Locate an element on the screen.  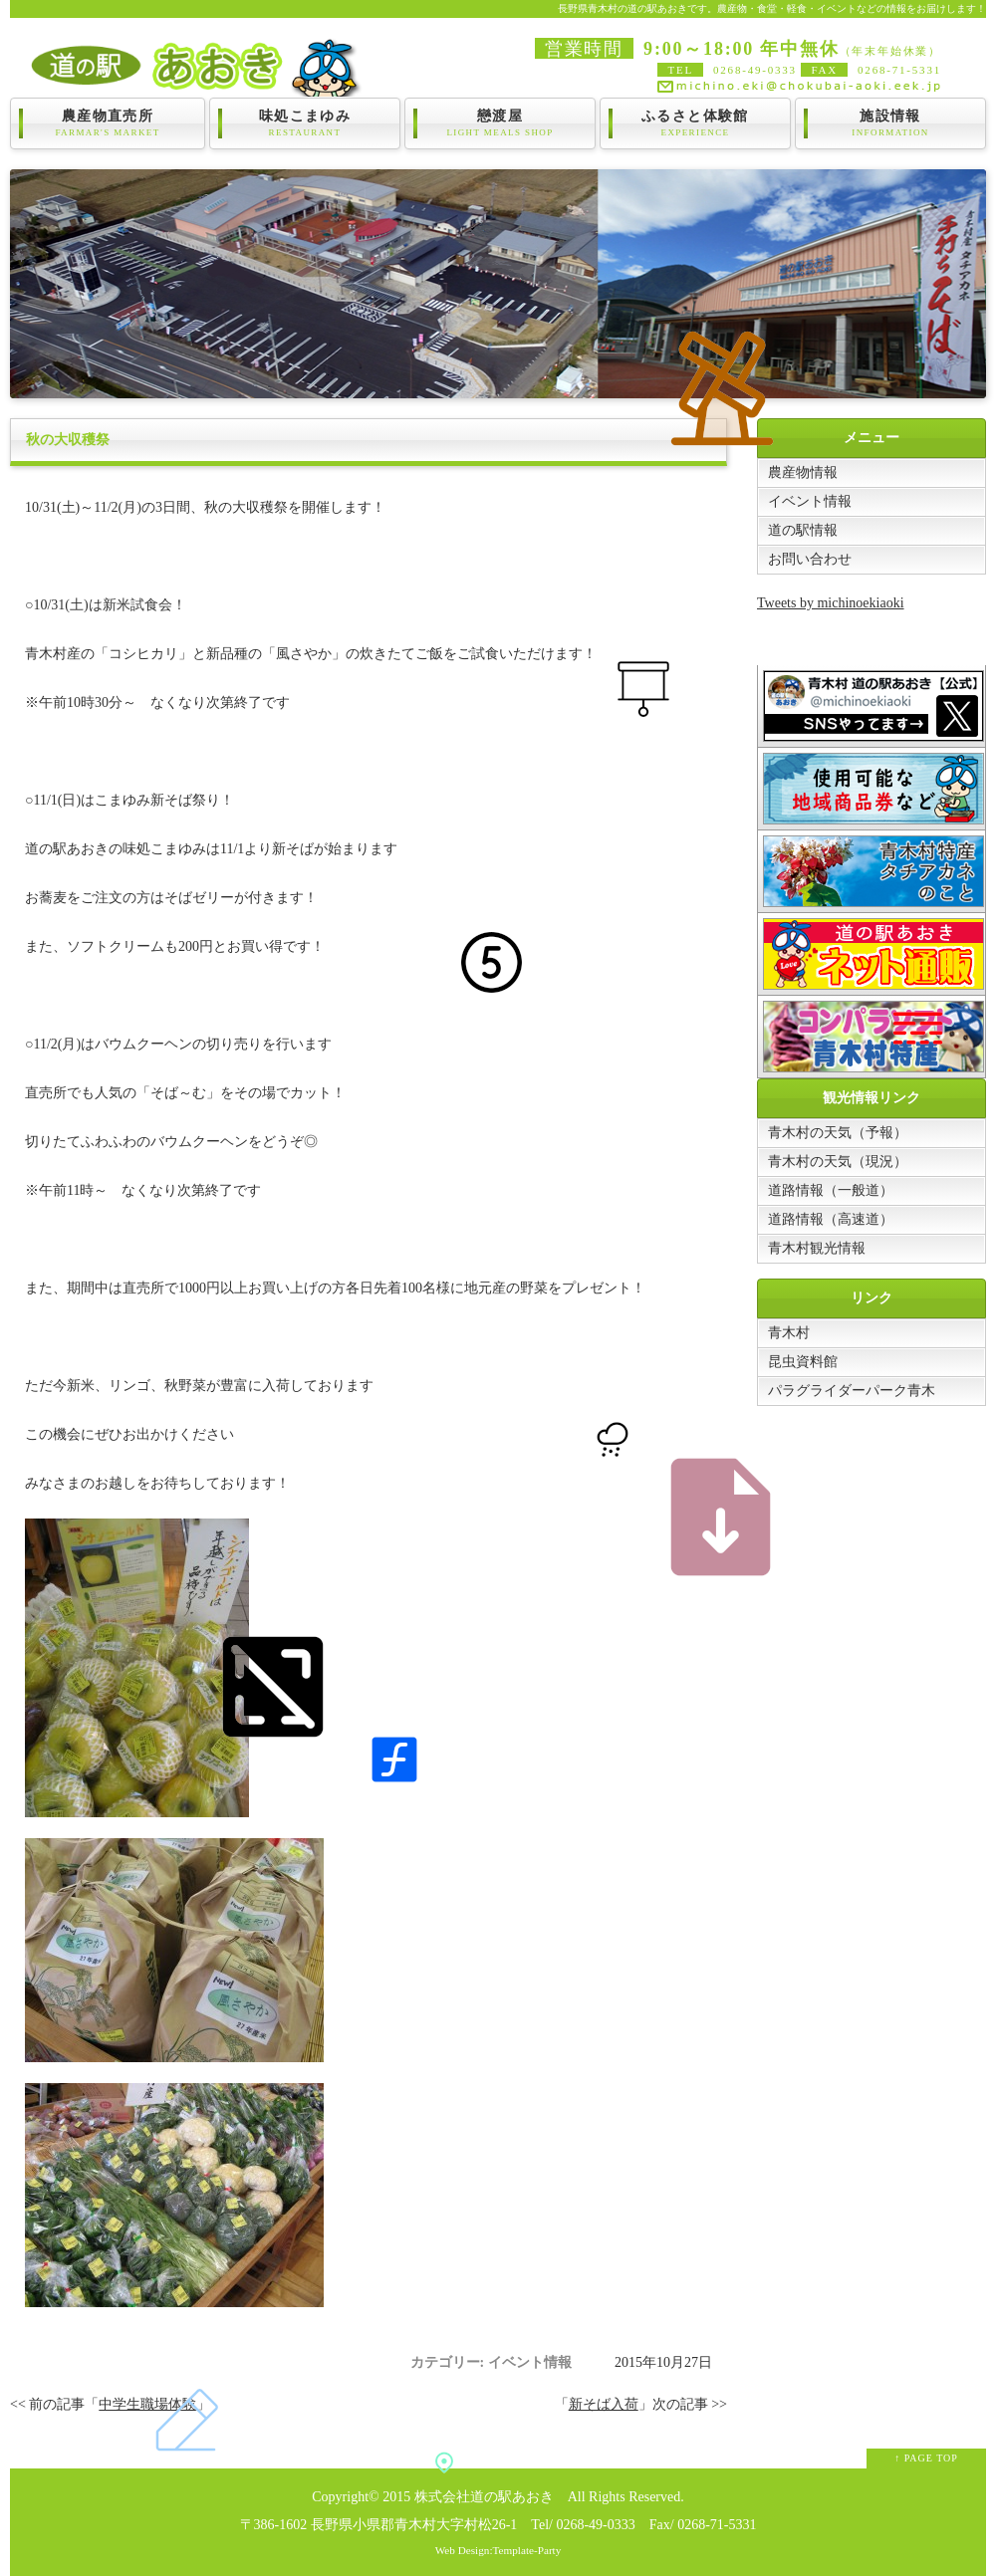
edit or modify content is located at coordinates (185, 2421).